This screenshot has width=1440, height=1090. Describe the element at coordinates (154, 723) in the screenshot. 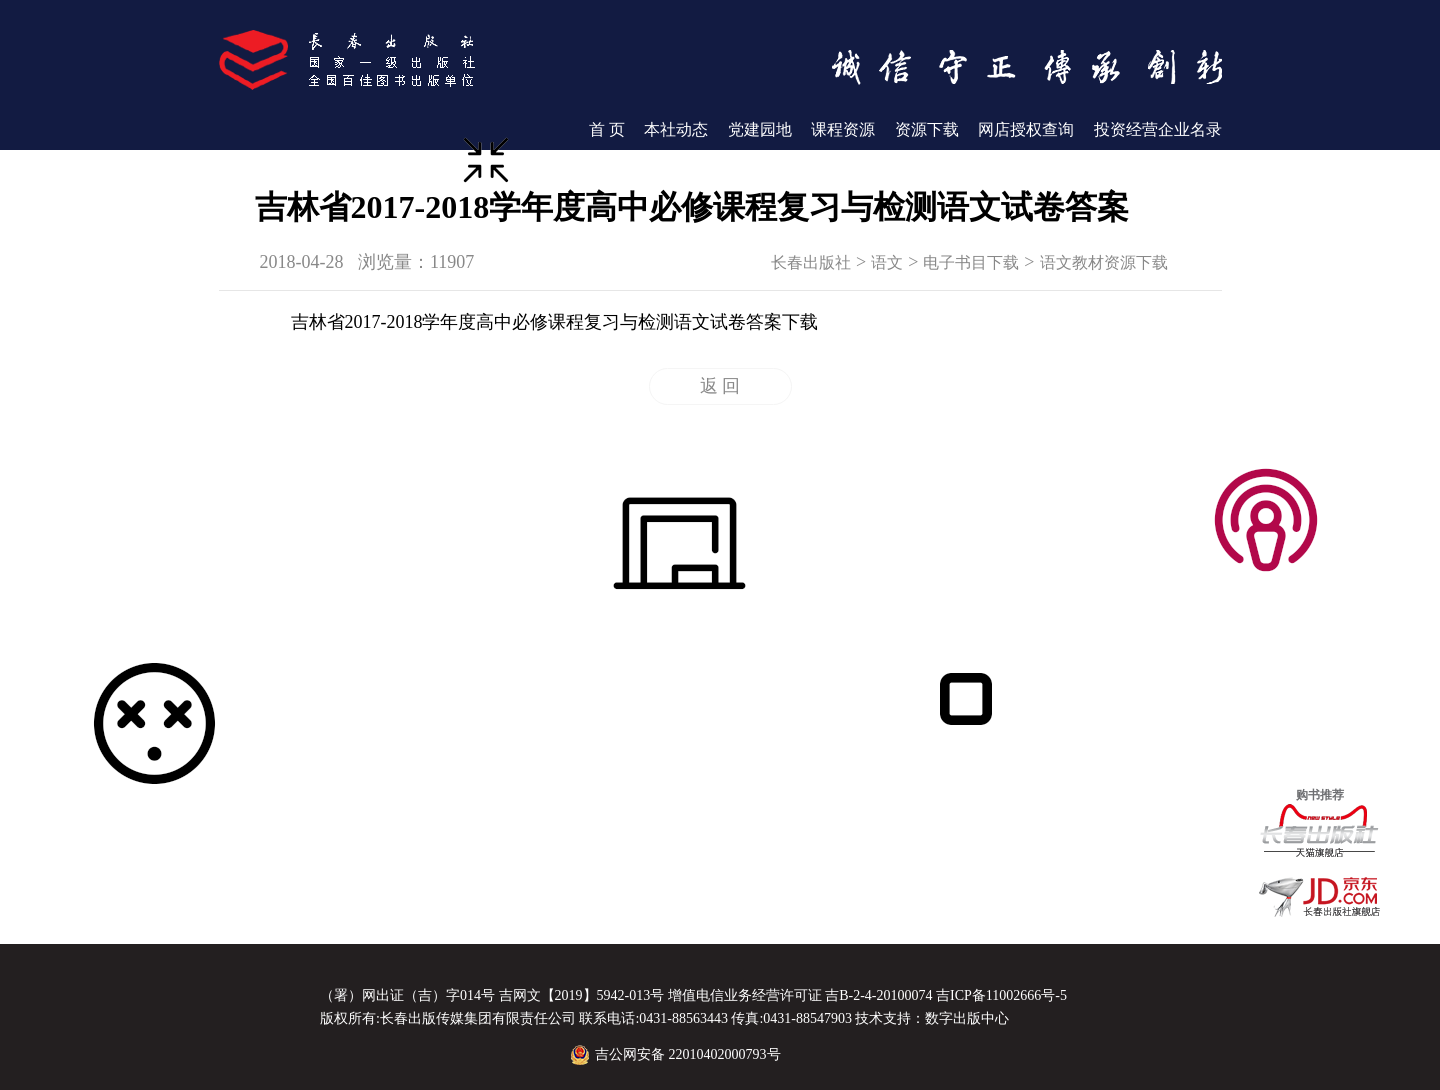

I see `indicates an error or failed state` at that location.